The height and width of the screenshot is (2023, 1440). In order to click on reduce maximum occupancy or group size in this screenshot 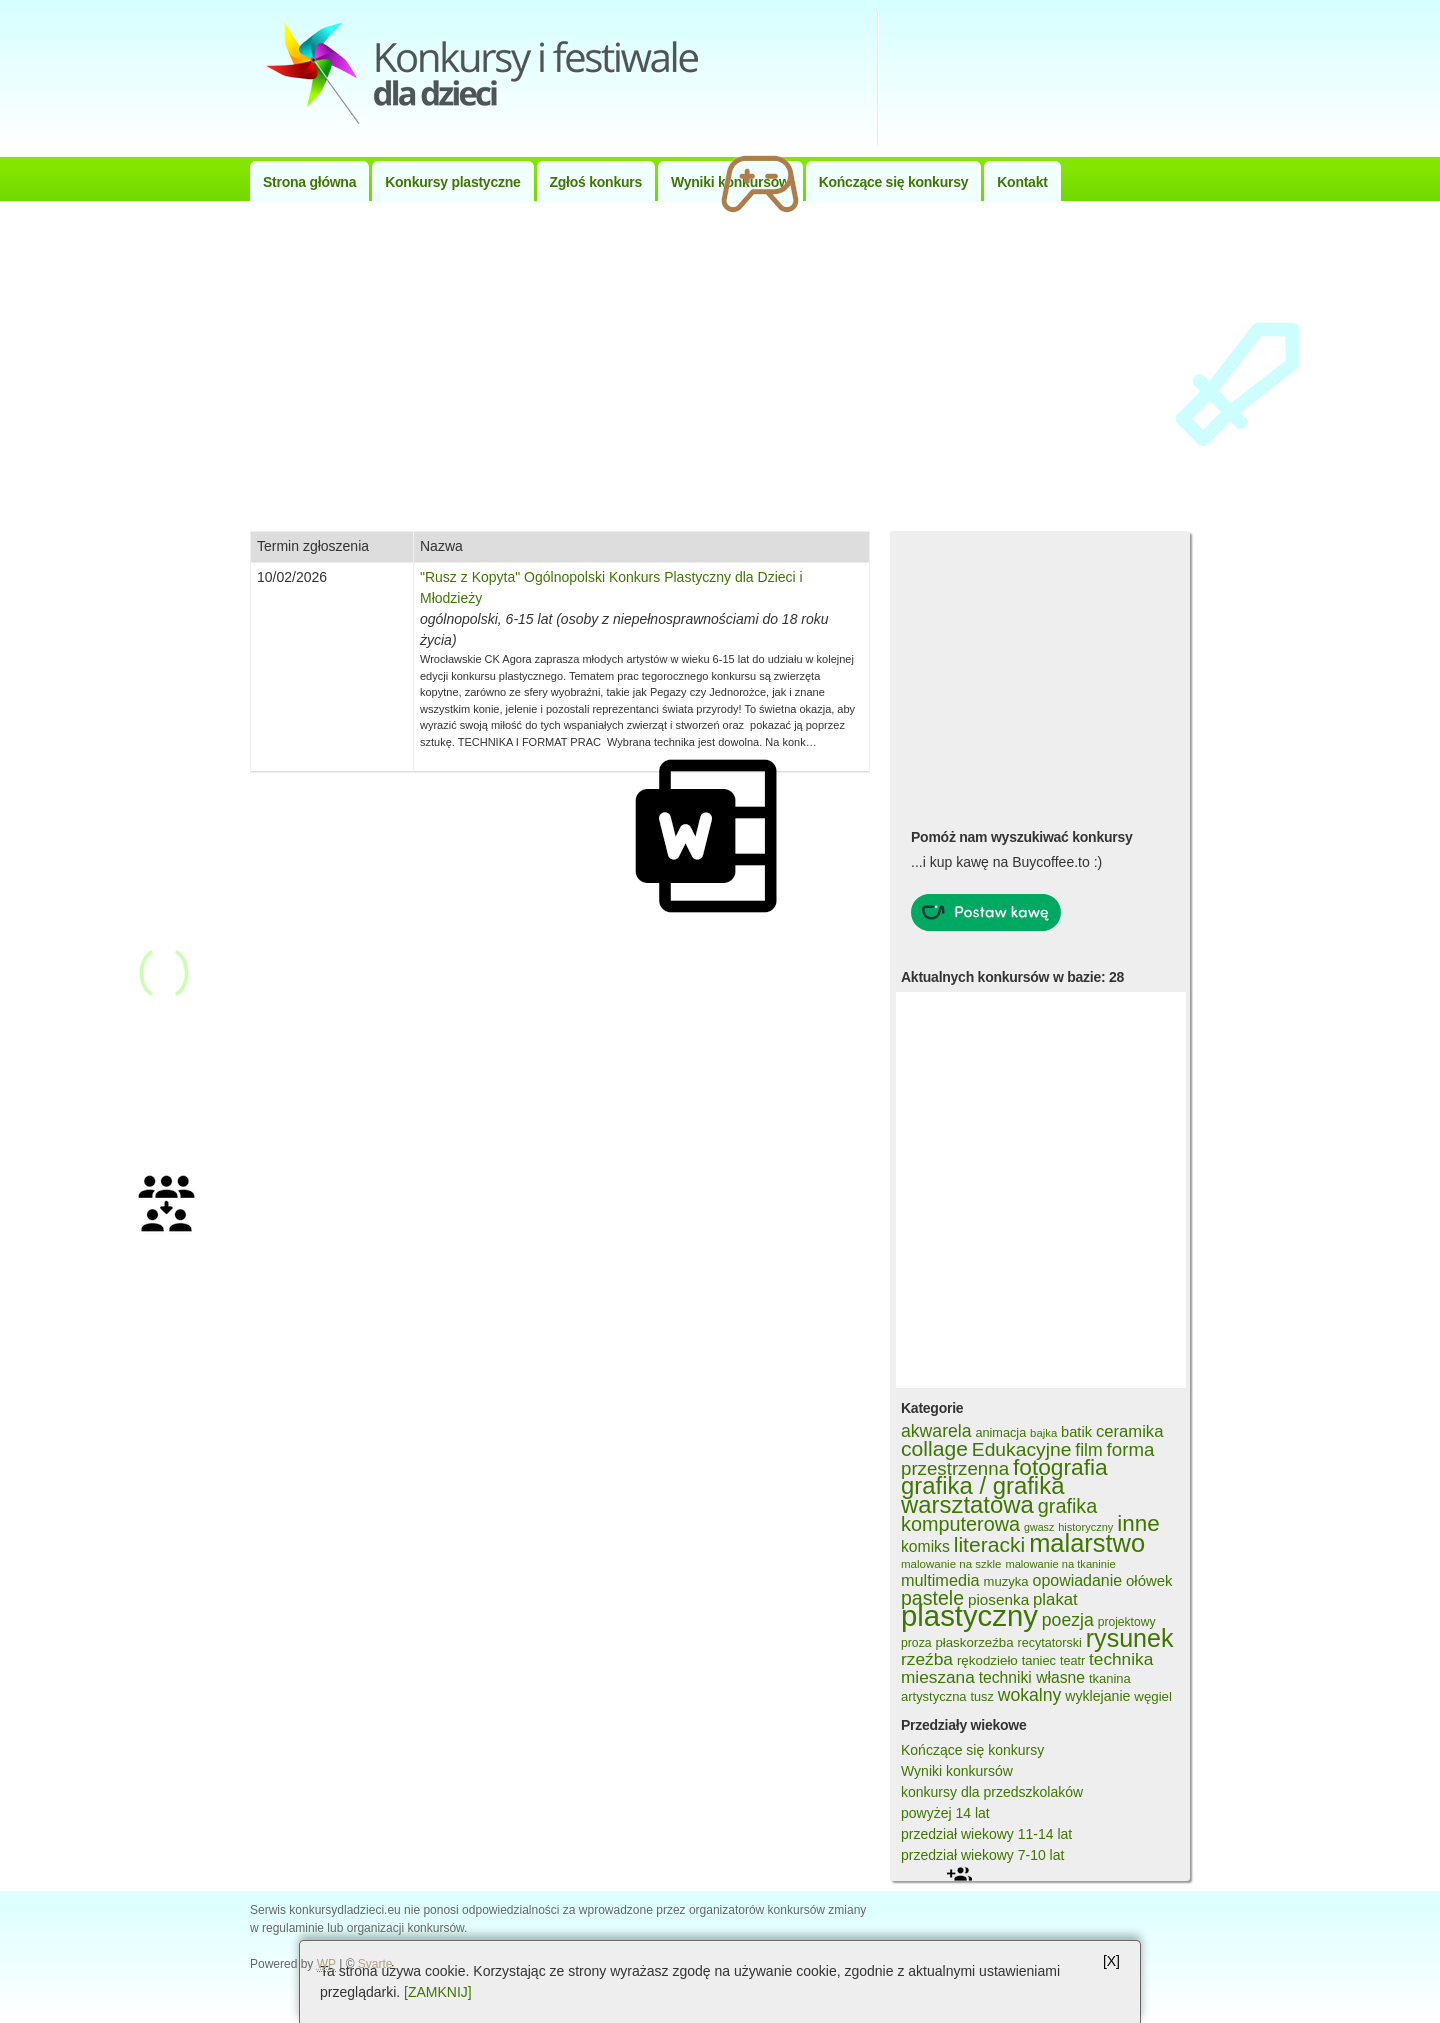, I will do `click(166, 1203)`.